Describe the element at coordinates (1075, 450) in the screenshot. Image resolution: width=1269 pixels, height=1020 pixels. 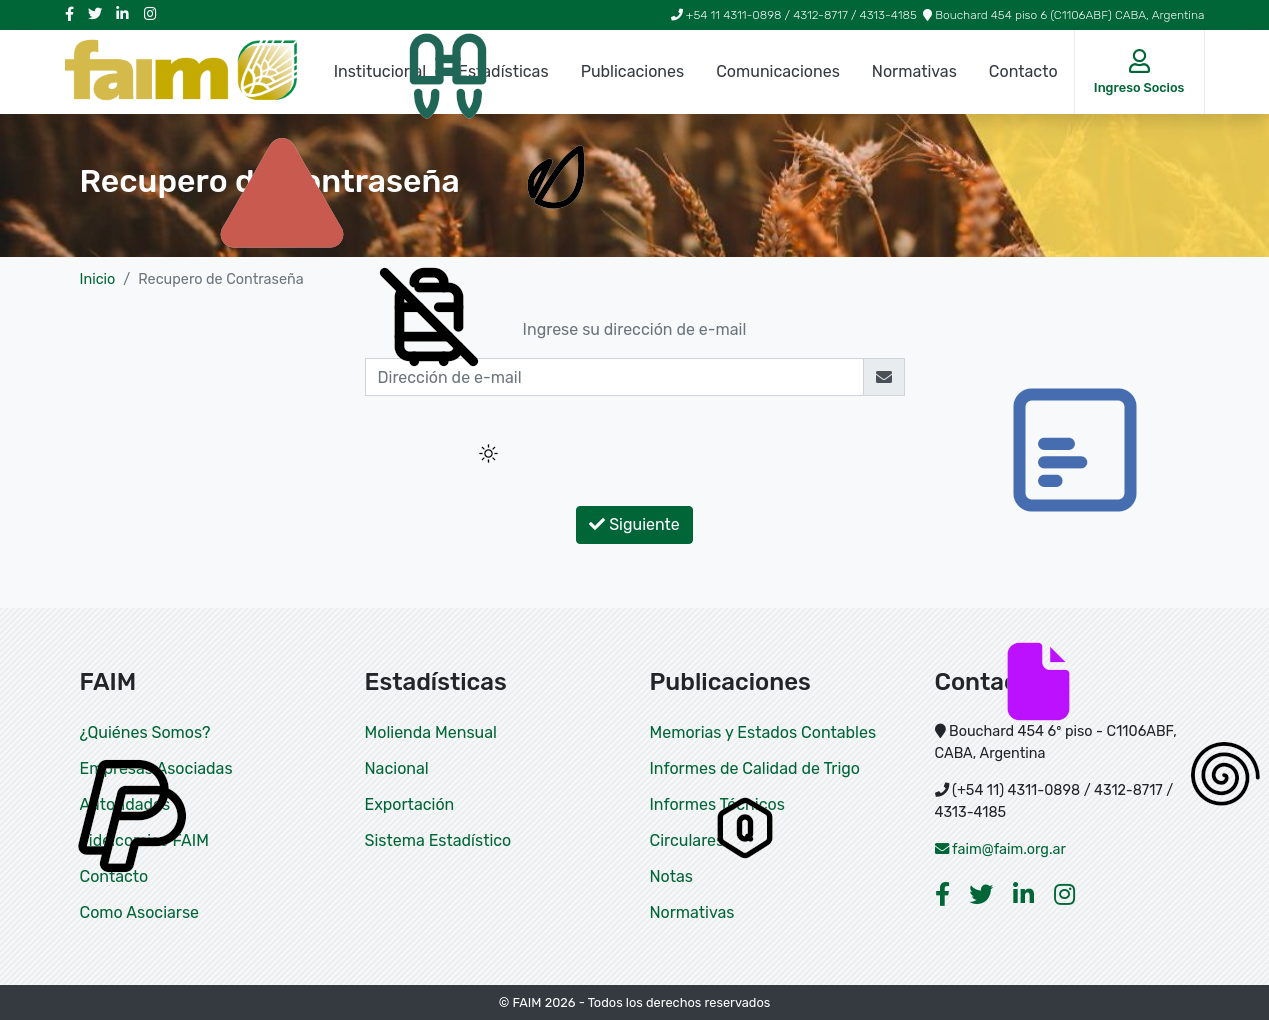
I see `align content to bottom-left of container` at that location.